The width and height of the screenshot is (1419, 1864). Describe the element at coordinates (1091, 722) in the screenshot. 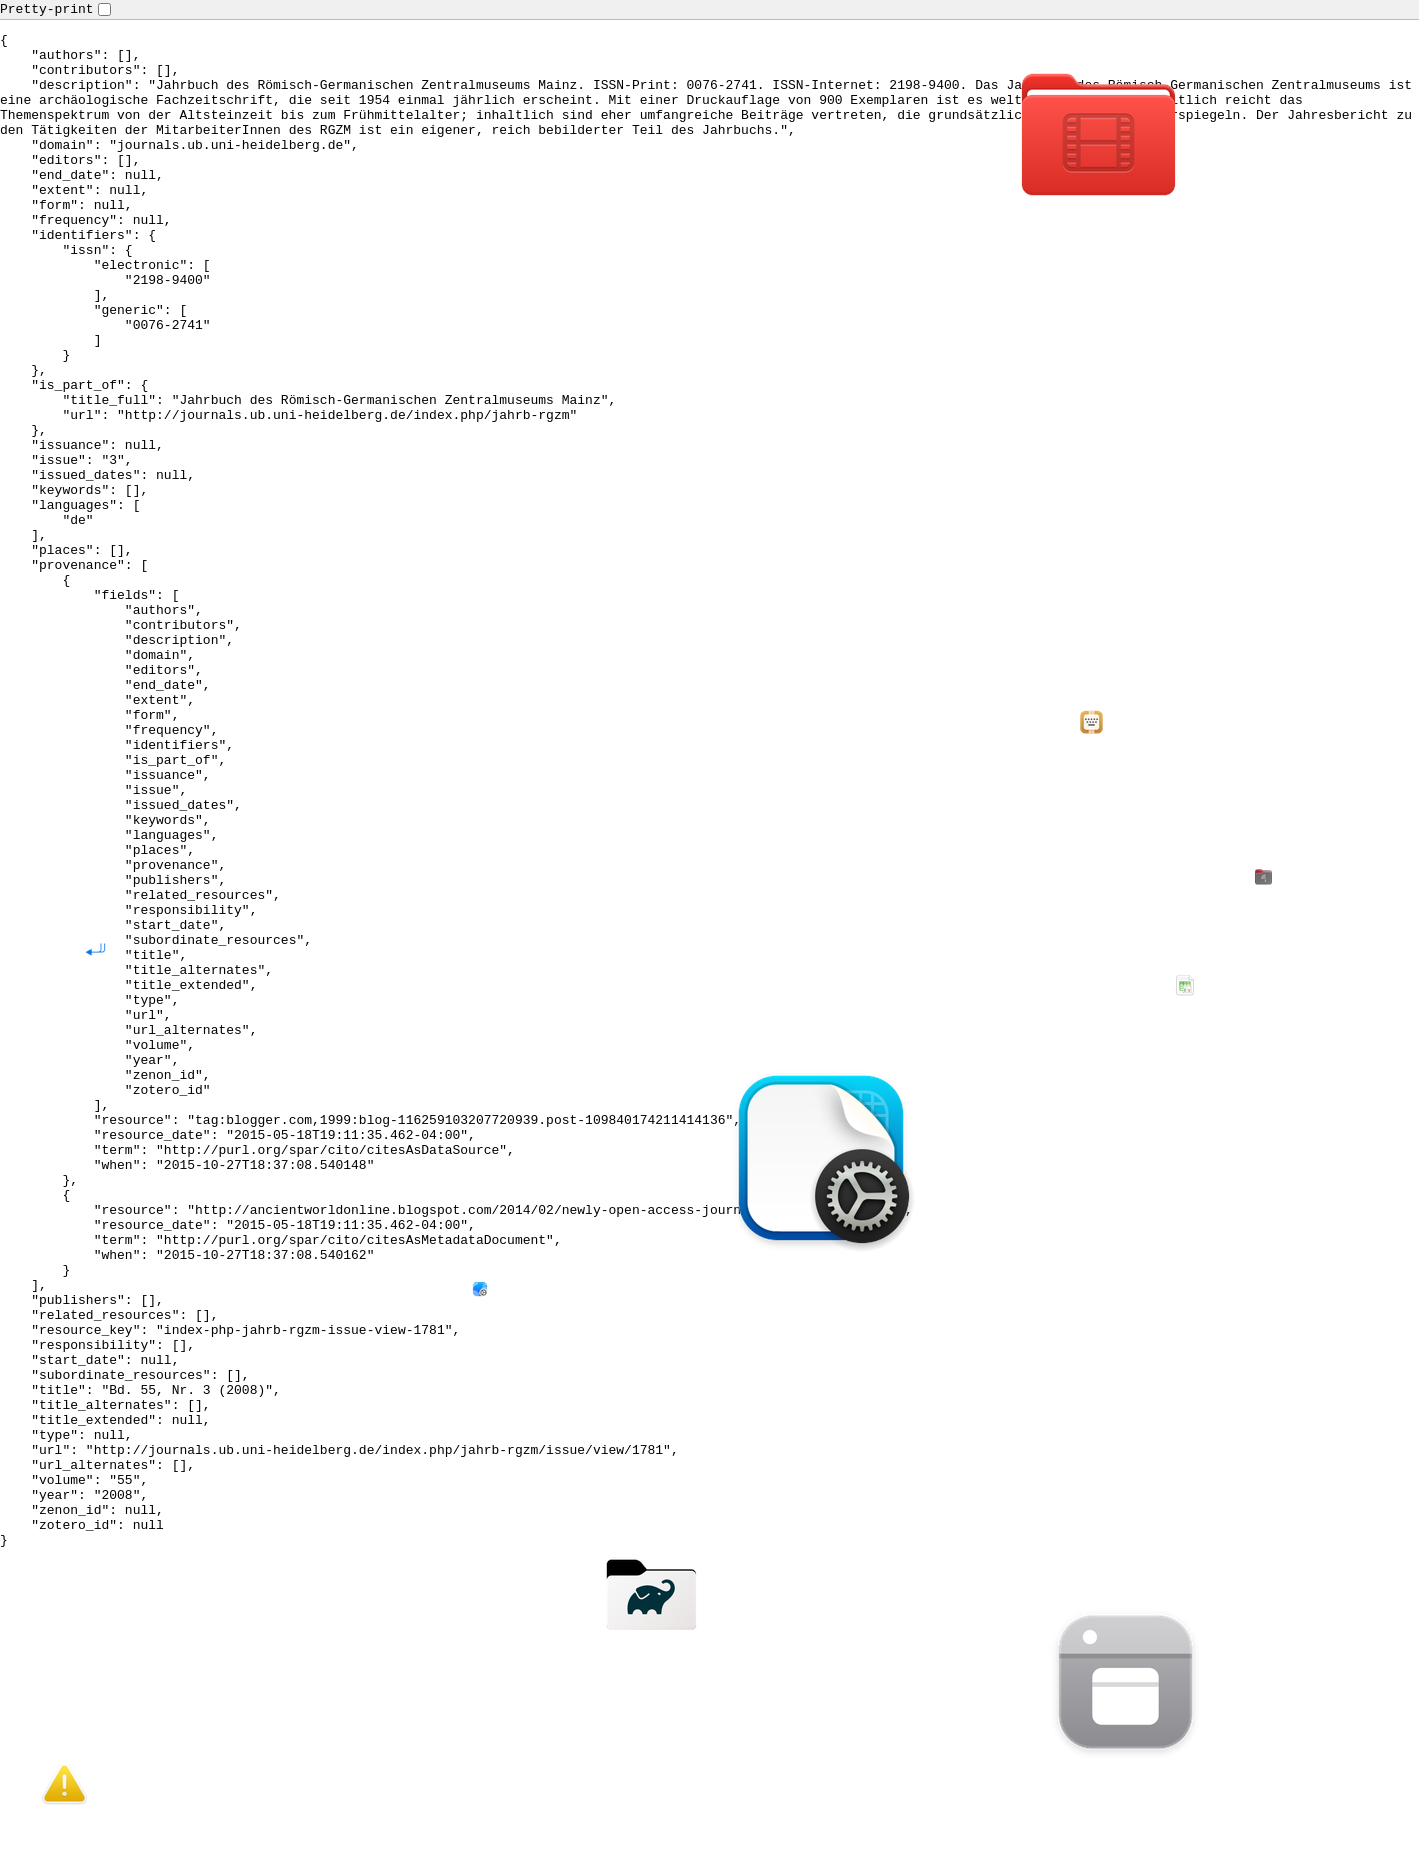

I see `input source or keyboard layout settings file` at that location.